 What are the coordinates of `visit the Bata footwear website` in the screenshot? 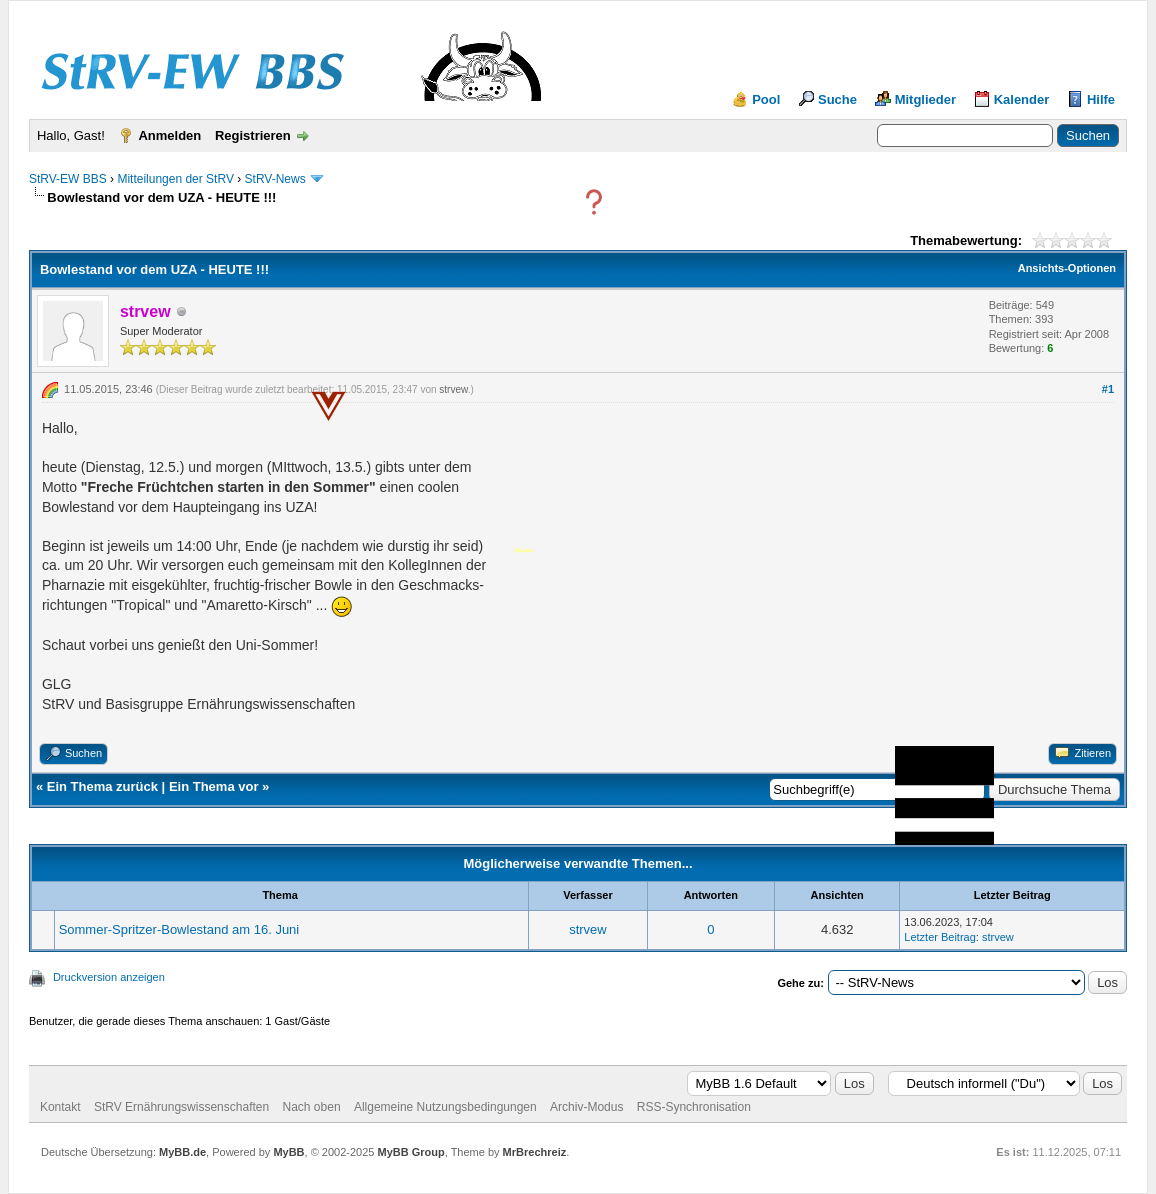 It's located at (524, 550).